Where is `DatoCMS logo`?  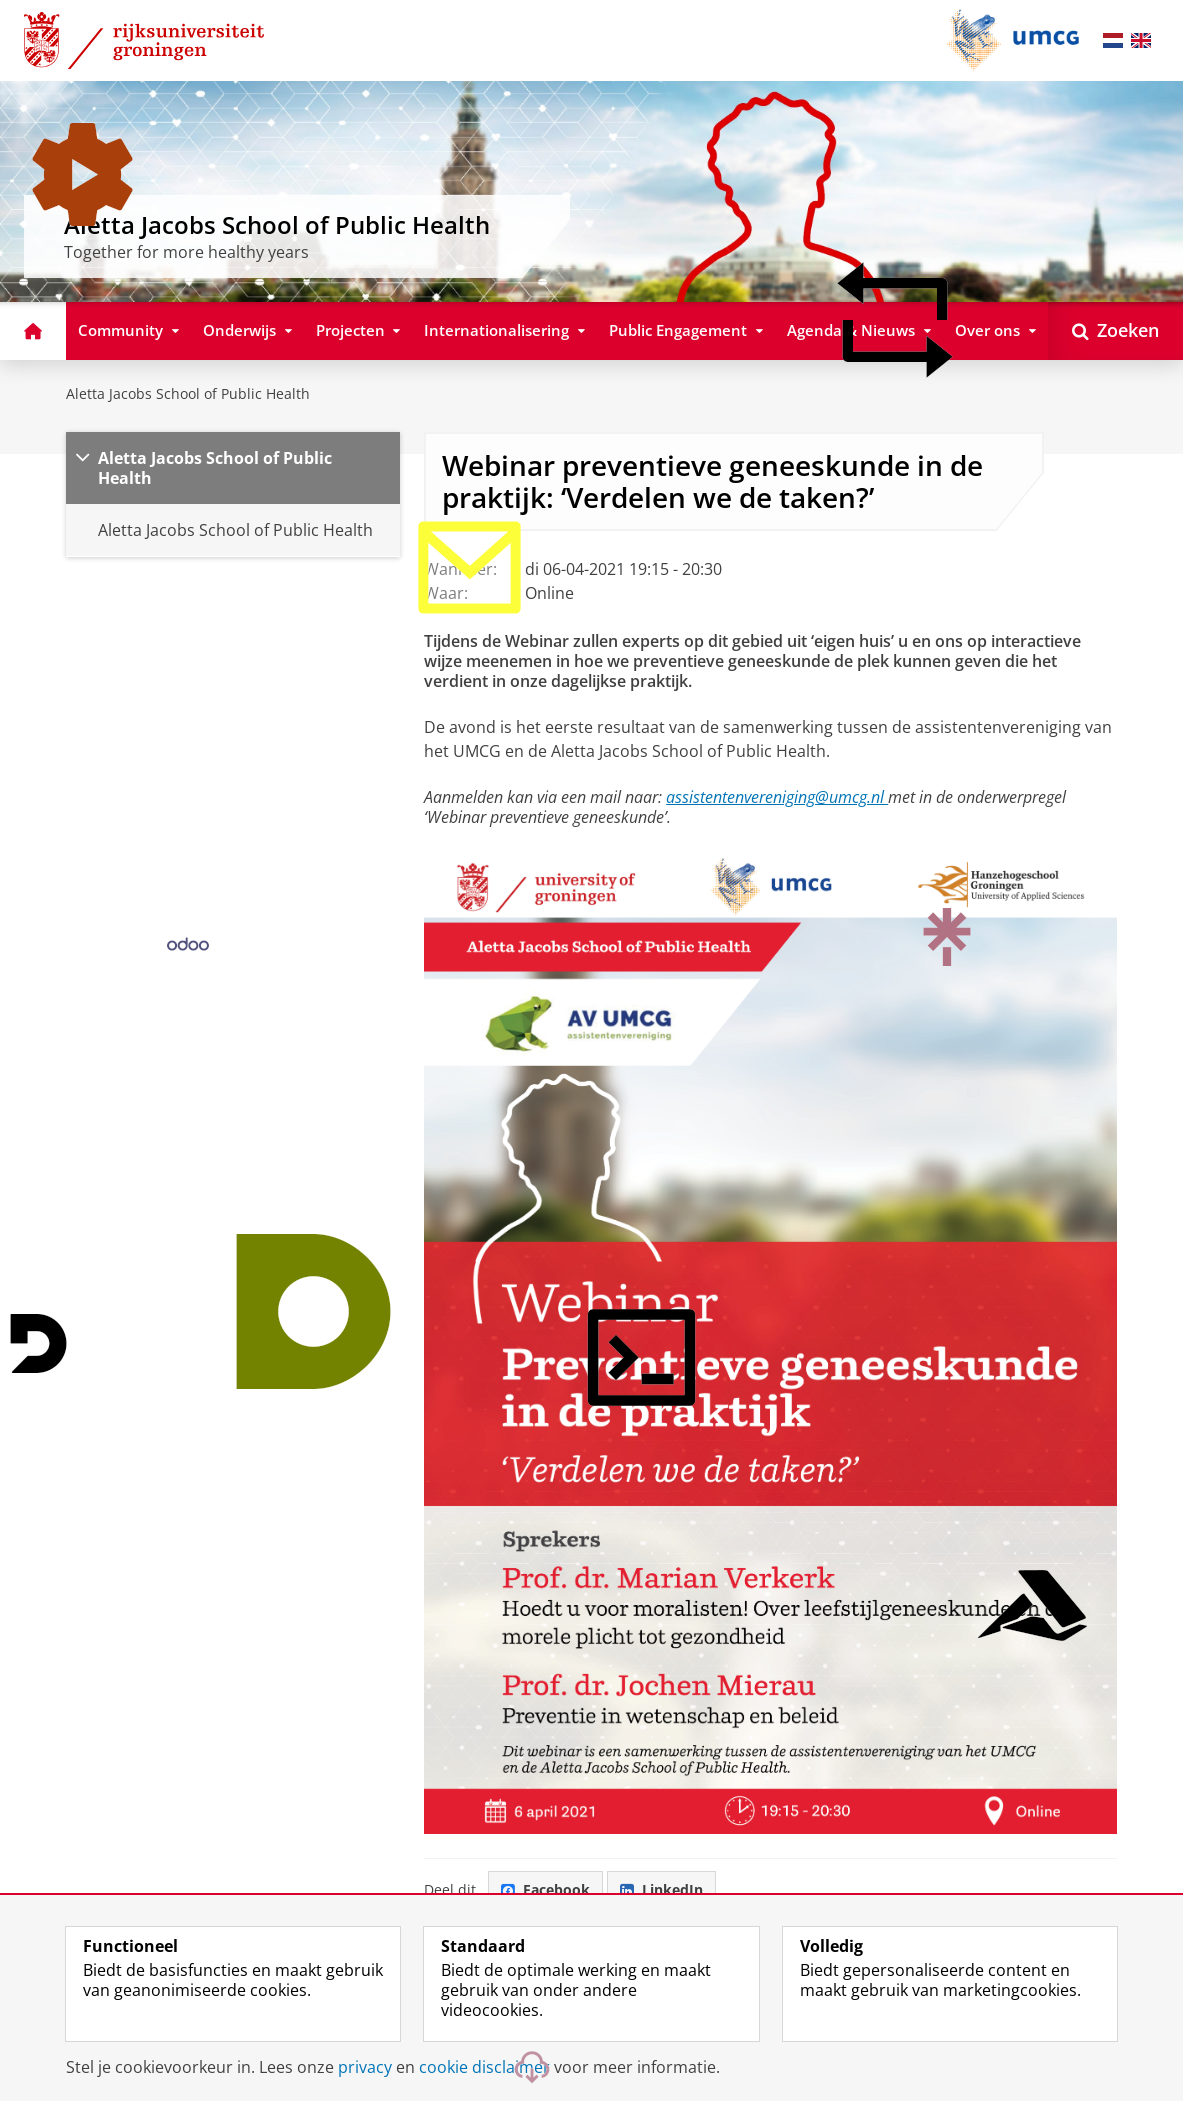
DatoCMS logo is located at coordinates (313, 1311).